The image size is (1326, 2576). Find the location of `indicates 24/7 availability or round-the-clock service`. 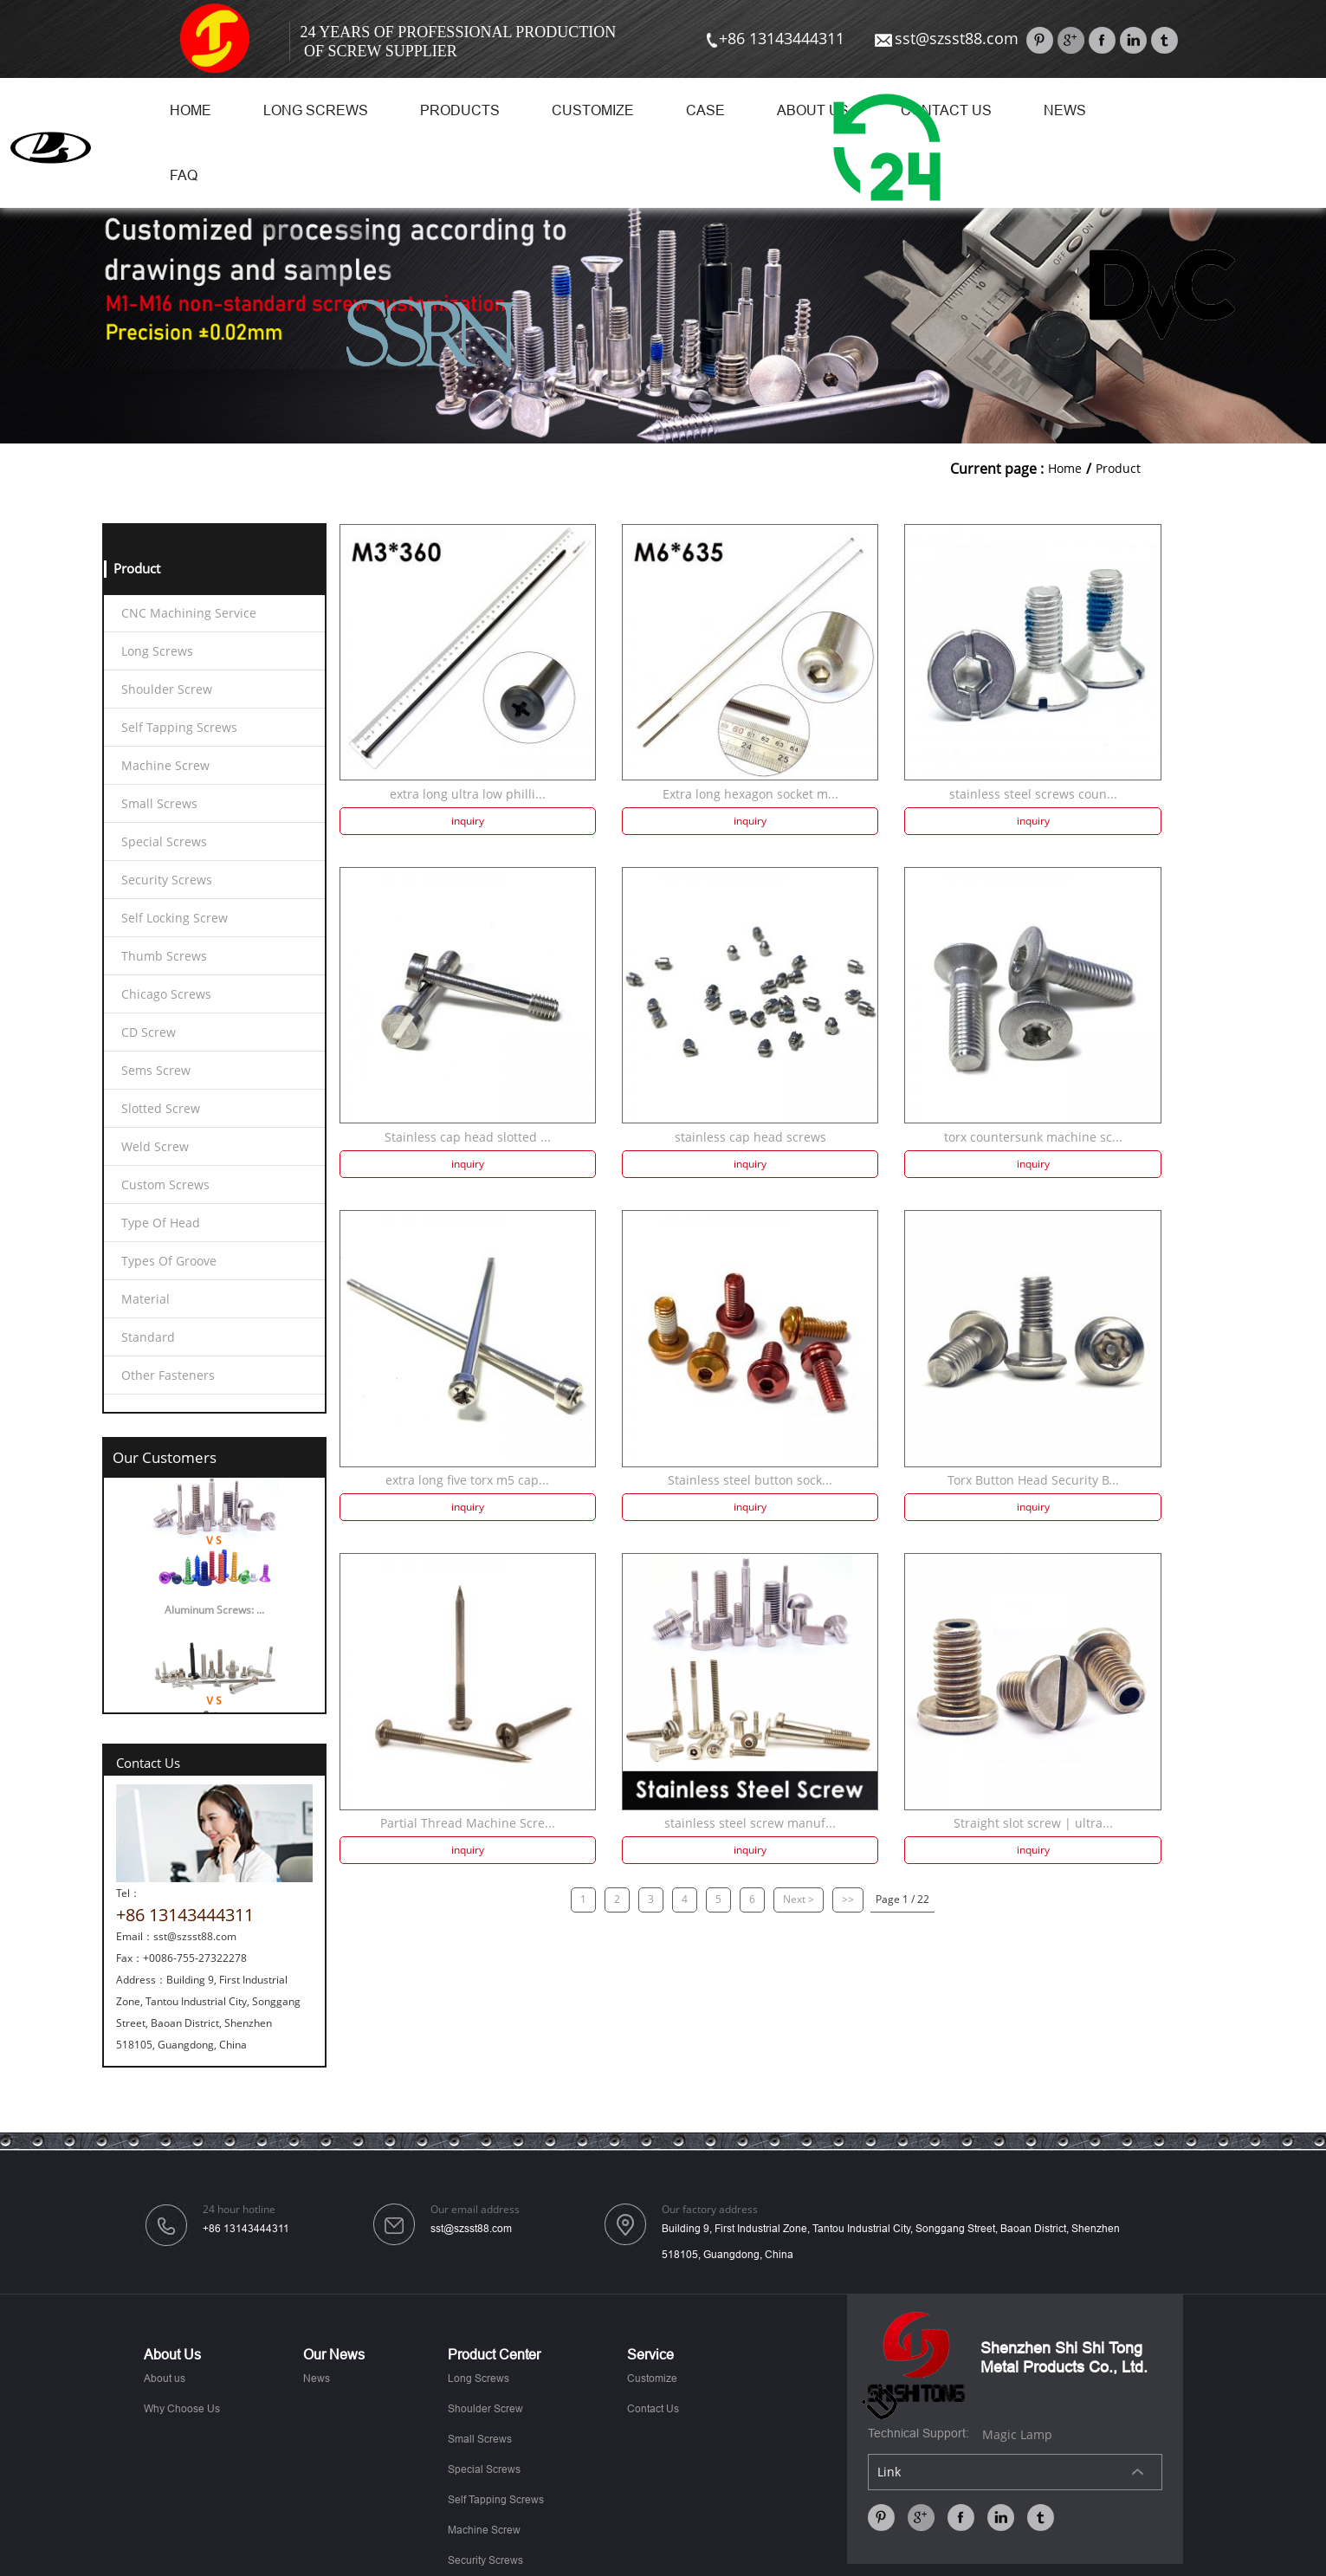

indicates 24/7 availability or round-the-clock service is located at coordinates (887, 147).